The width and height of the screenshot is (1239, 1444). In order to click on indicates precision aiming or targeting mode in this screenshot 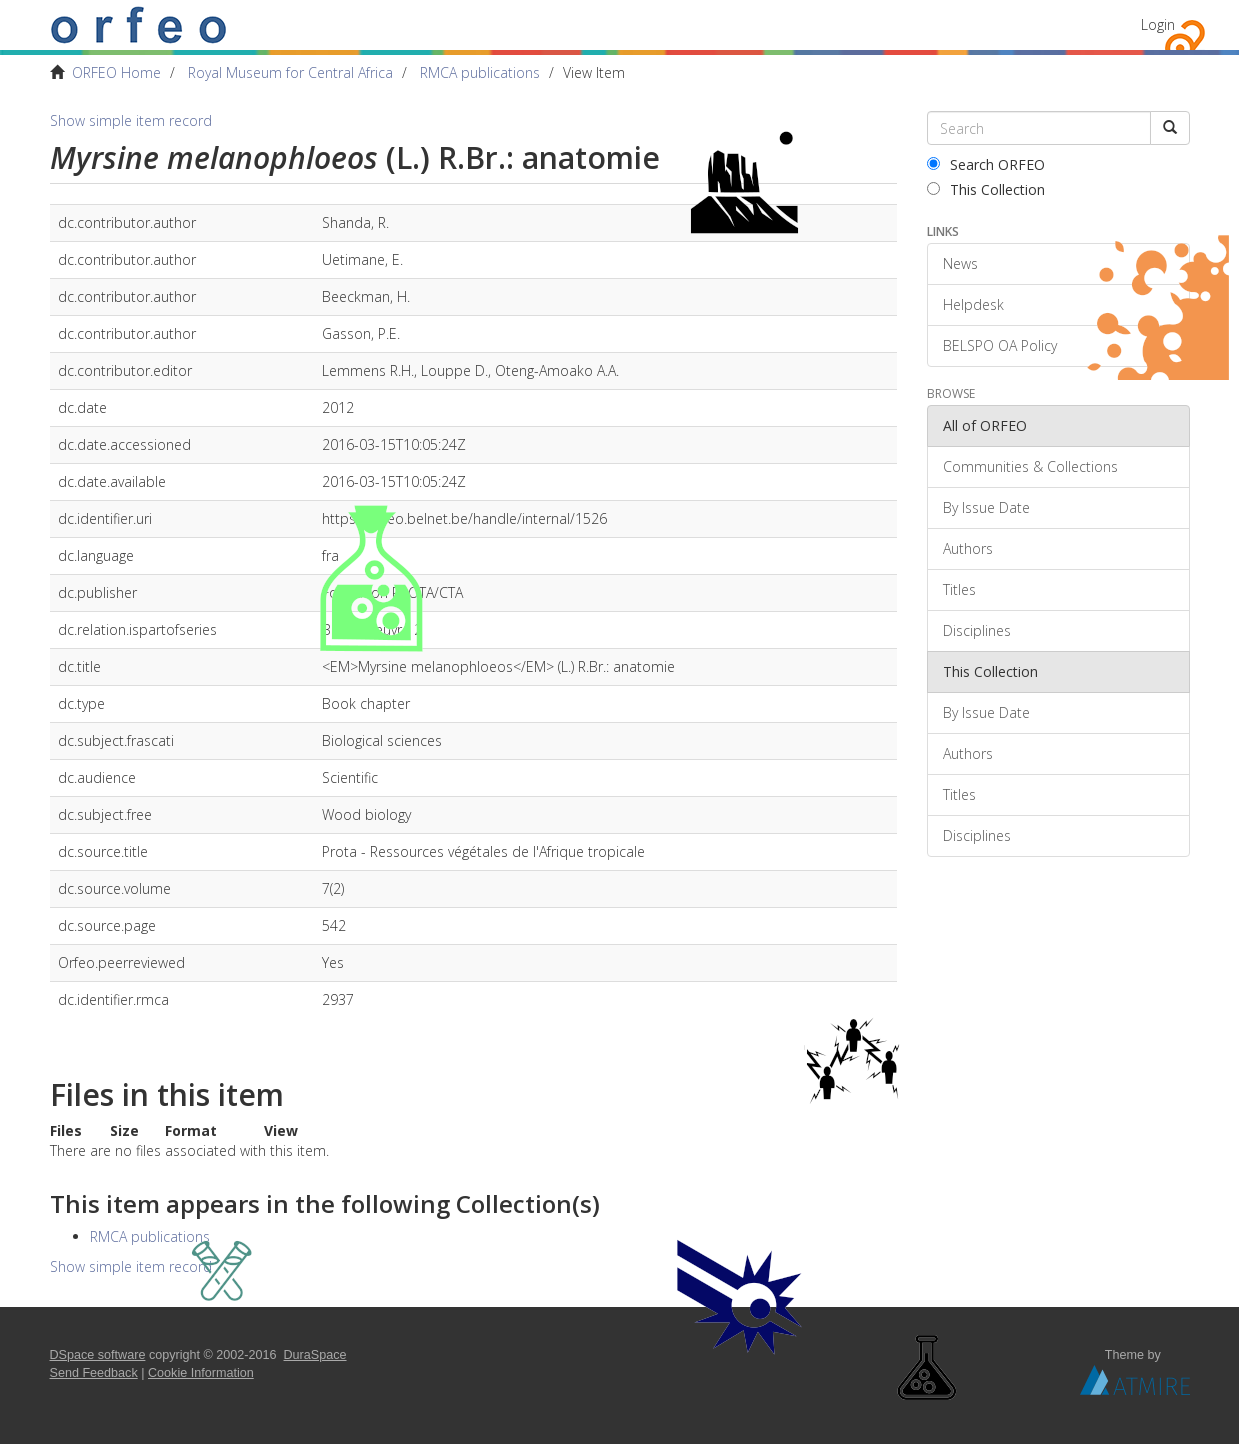, I will do `click(739, 1293)`.